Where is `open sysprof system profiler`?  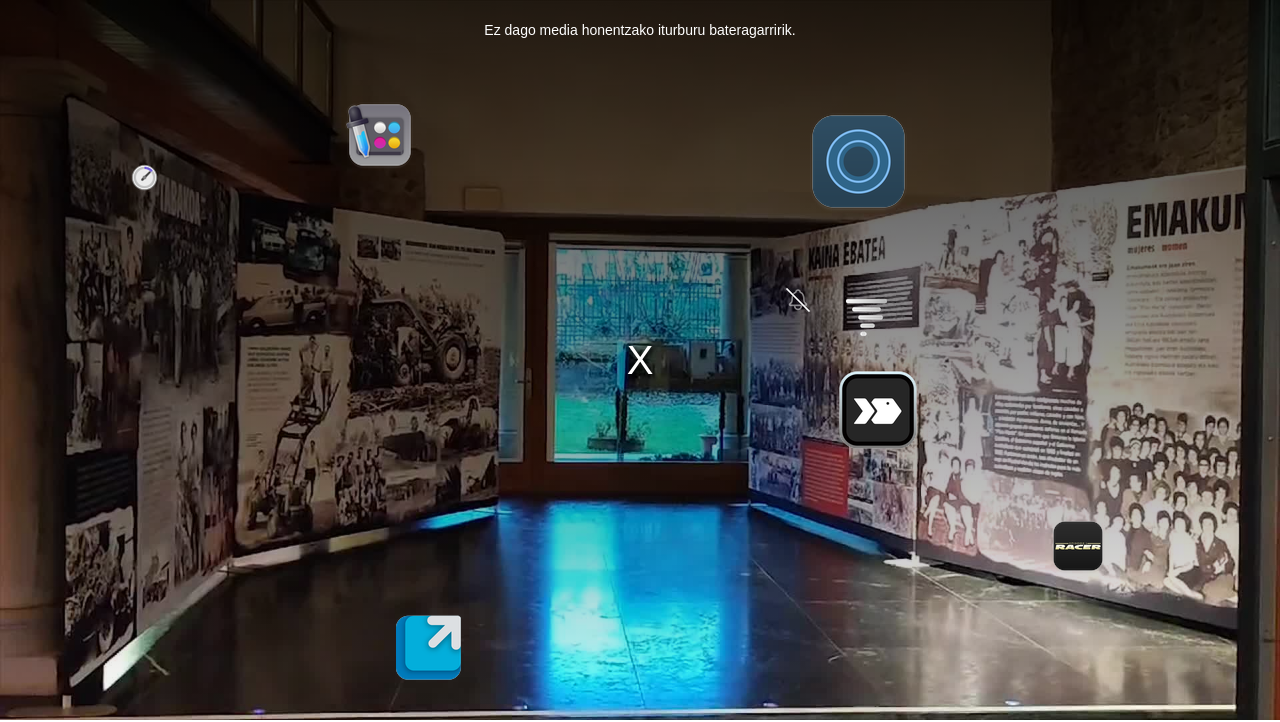
open sysprof system profiler is located at coordinates (144, 177).